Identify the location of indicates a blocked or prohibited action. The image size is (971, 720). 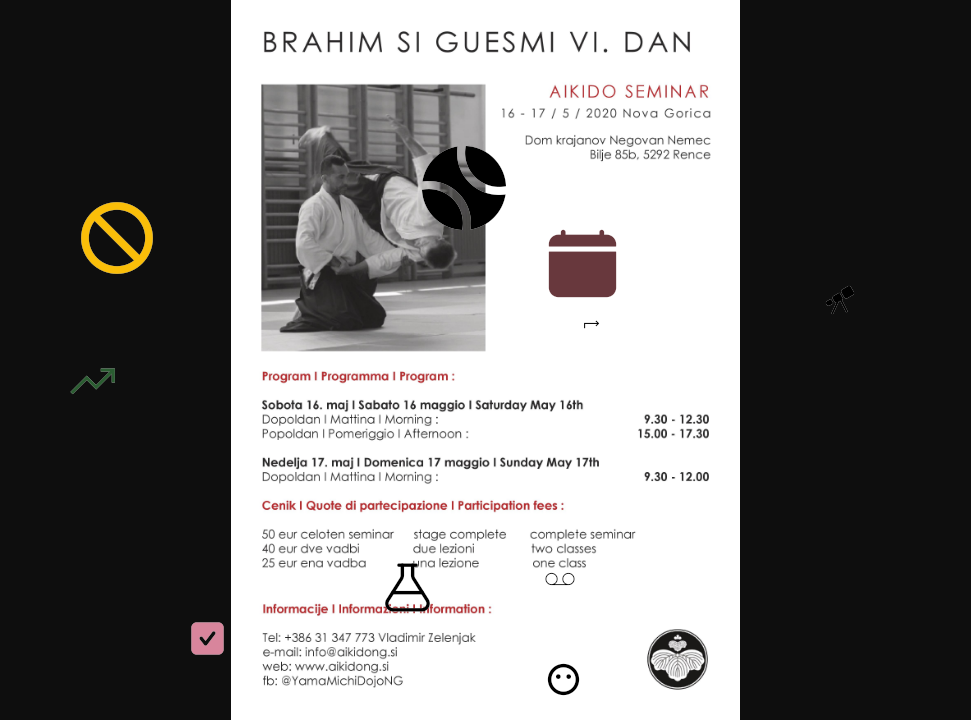
(117, 238).